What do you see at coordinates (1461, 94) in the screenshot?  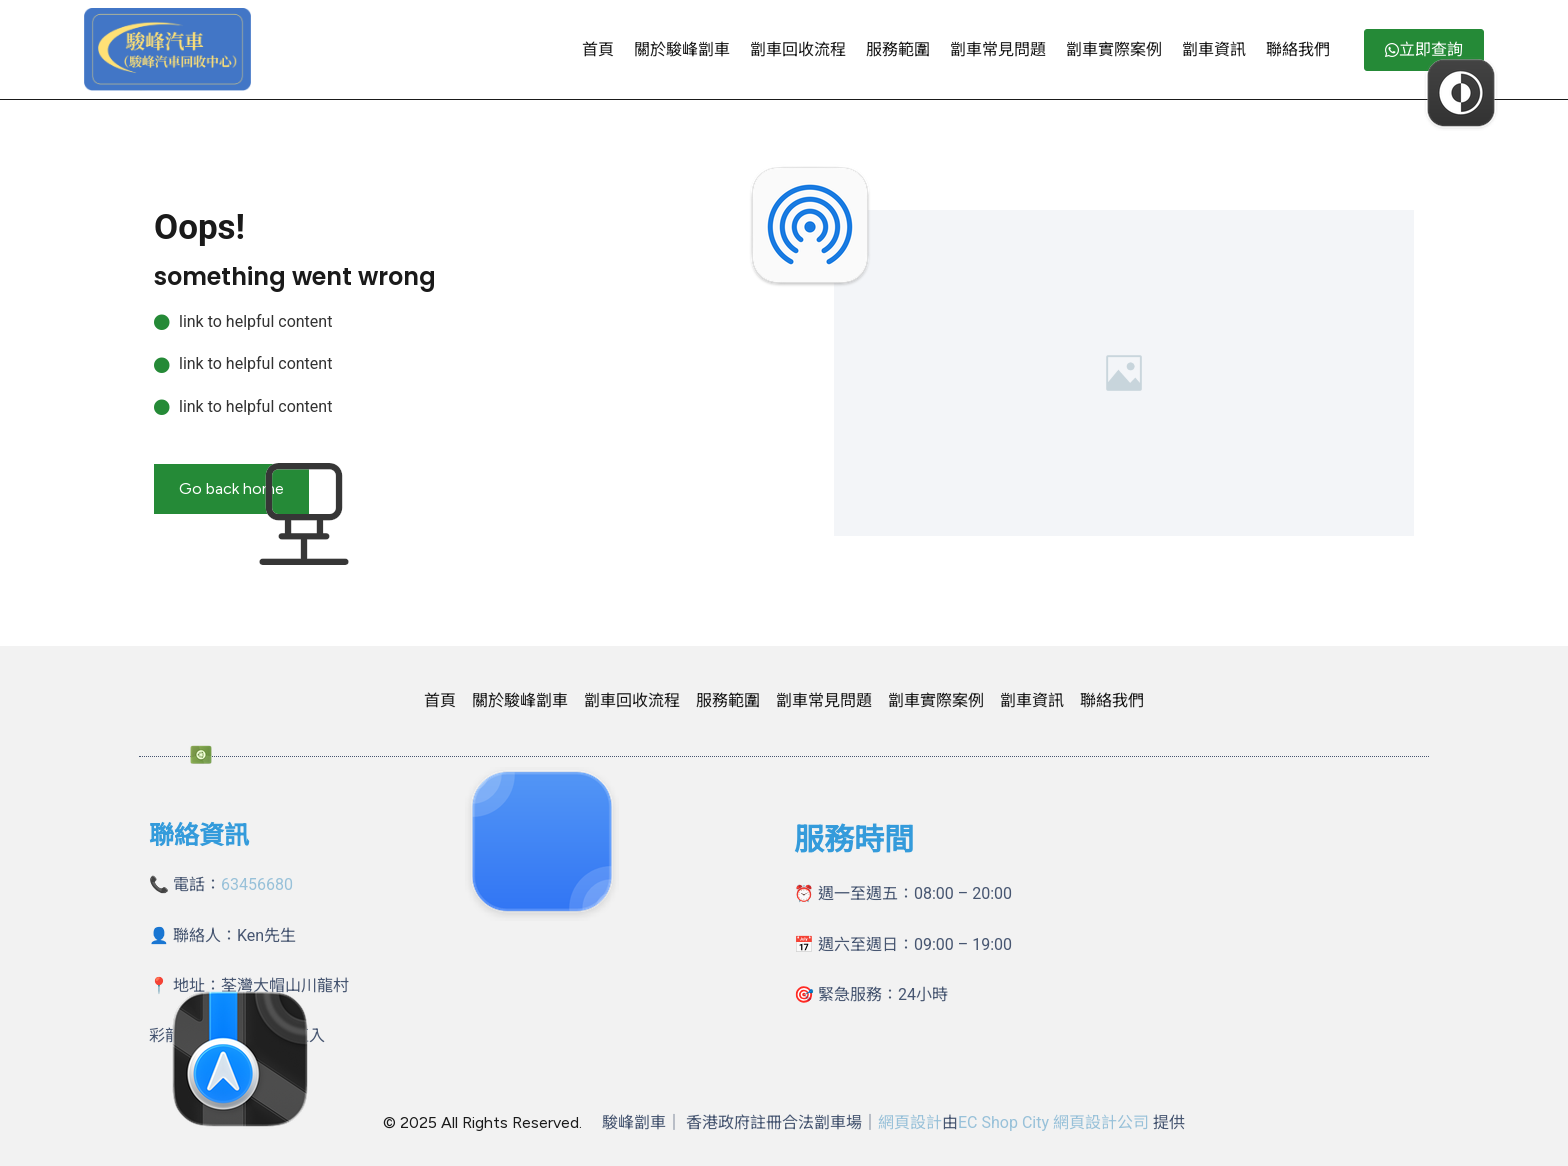 I see `access plasma desktop theme settings` at bounding box center [1461, 94].